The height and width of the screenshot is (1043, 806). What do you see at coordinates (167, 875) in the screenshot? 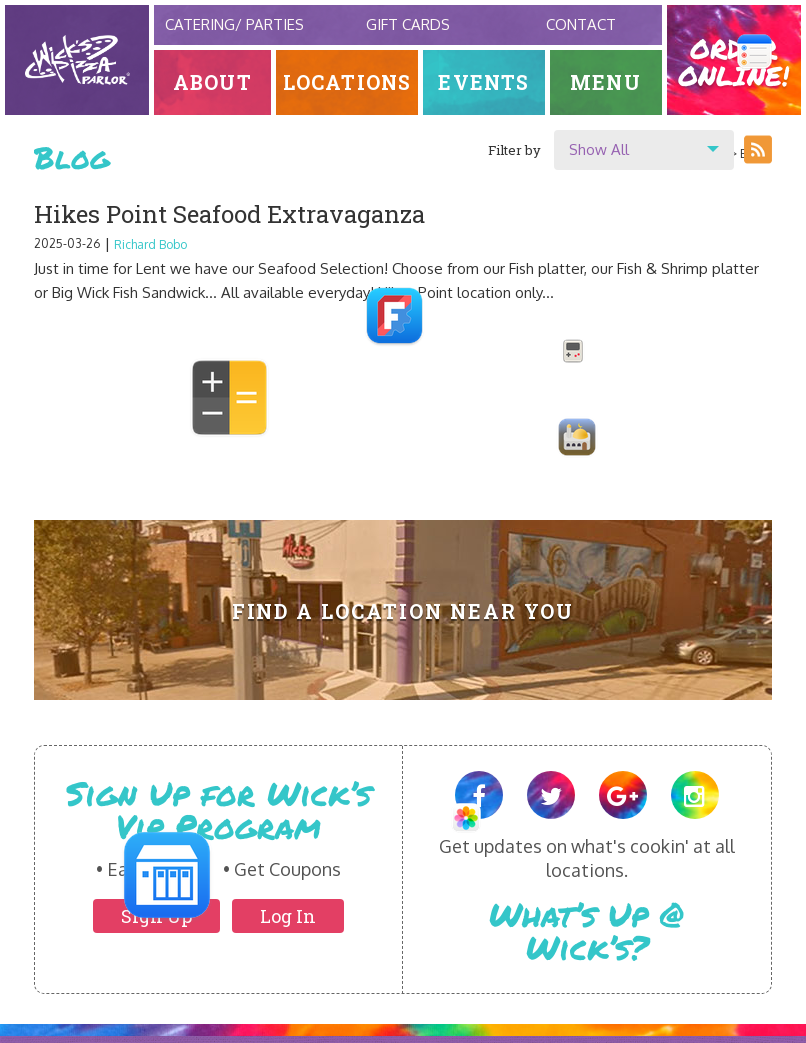
I see `open synology nas management app` at bounding box center [167, 875].